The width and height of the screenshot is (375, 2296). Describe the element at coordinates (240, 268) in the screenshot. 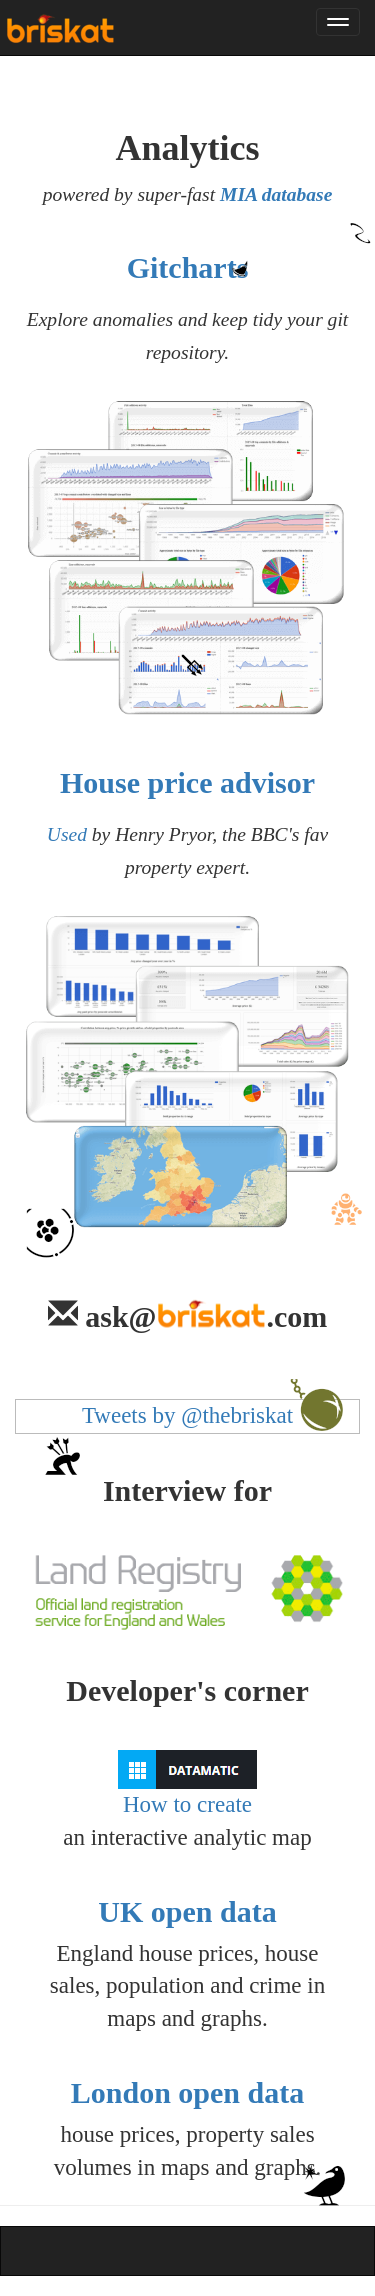

I see `sound an alert or announcement` at that location.